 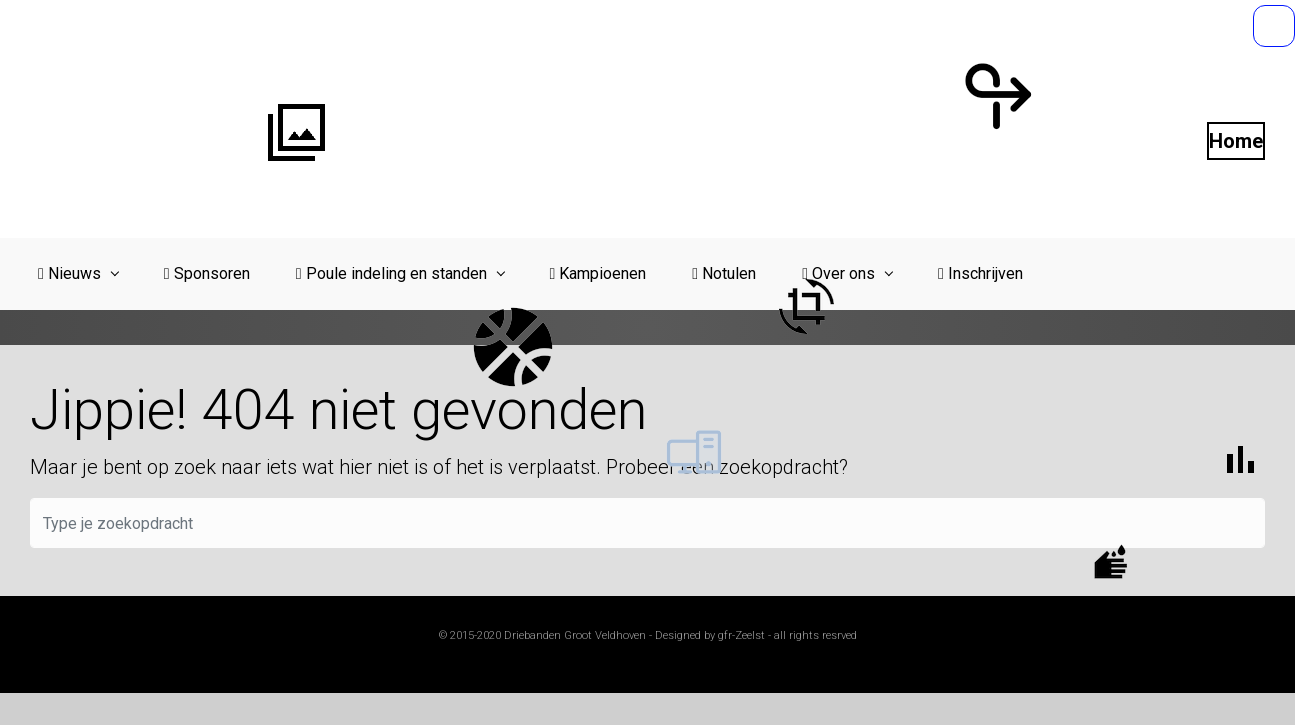 What do you see at coordinates (694, 452) in the screenshot?
I see `access desktop computer settings` at bounding box center [694, 452].